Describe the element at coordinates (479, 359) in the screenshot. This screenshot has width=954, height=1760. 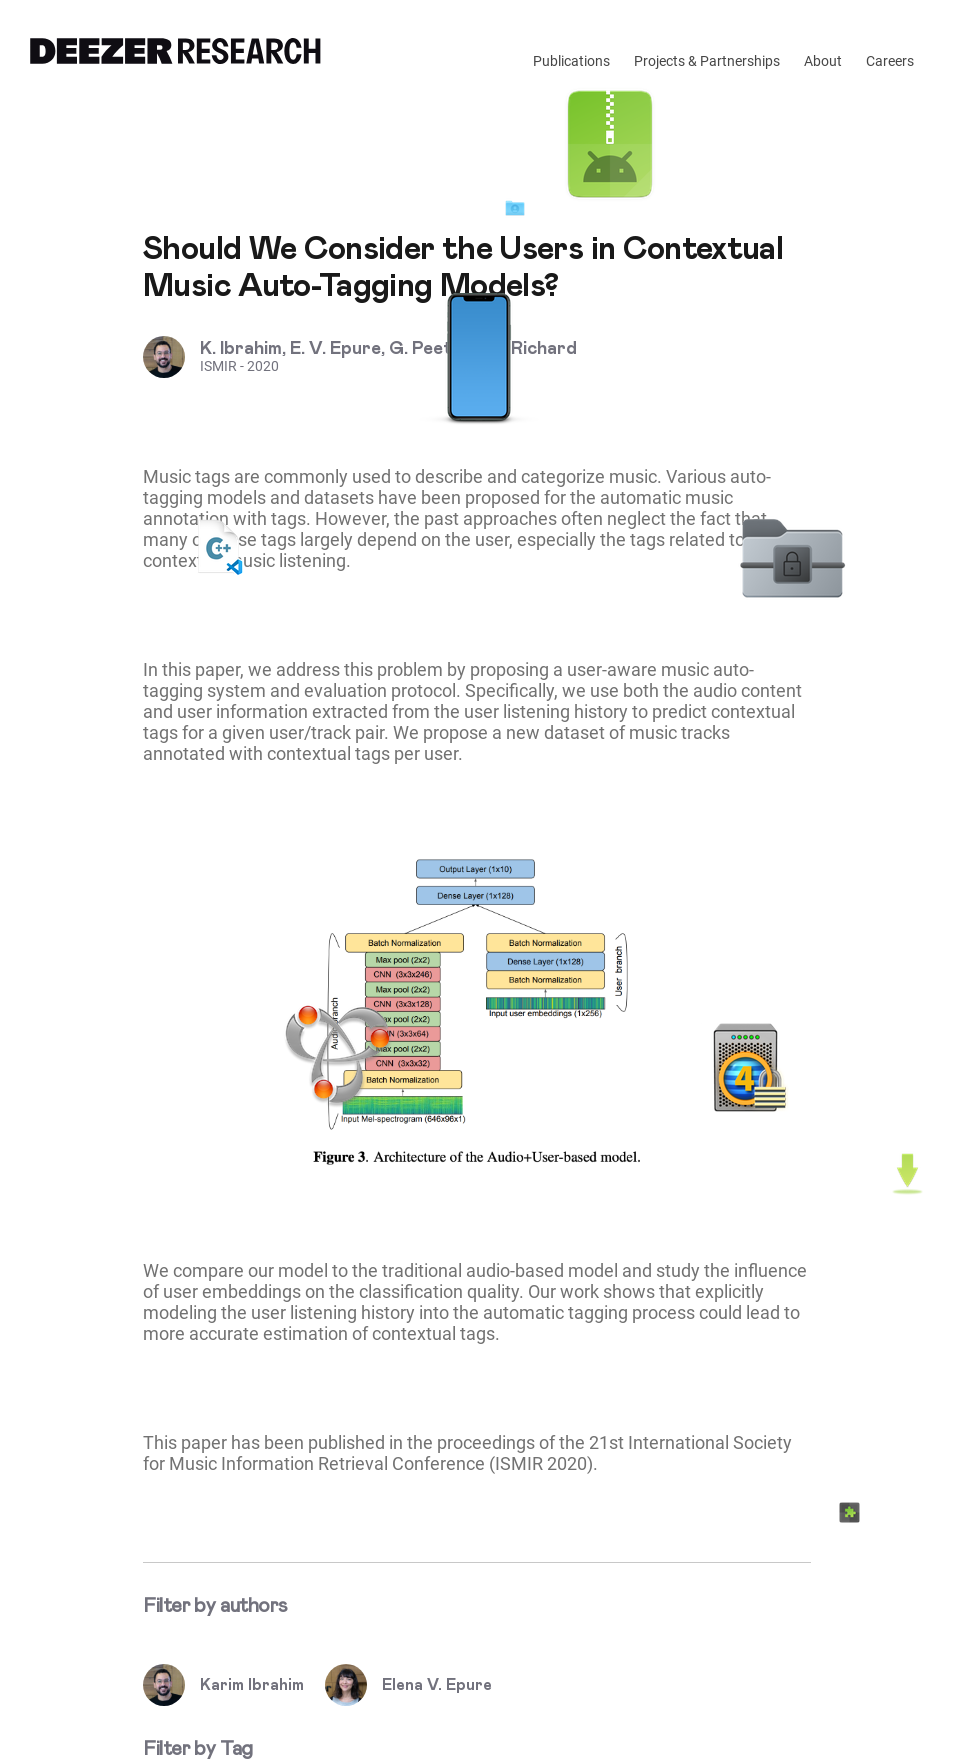
I see `iPhone 11 Pro device icon` at that location.